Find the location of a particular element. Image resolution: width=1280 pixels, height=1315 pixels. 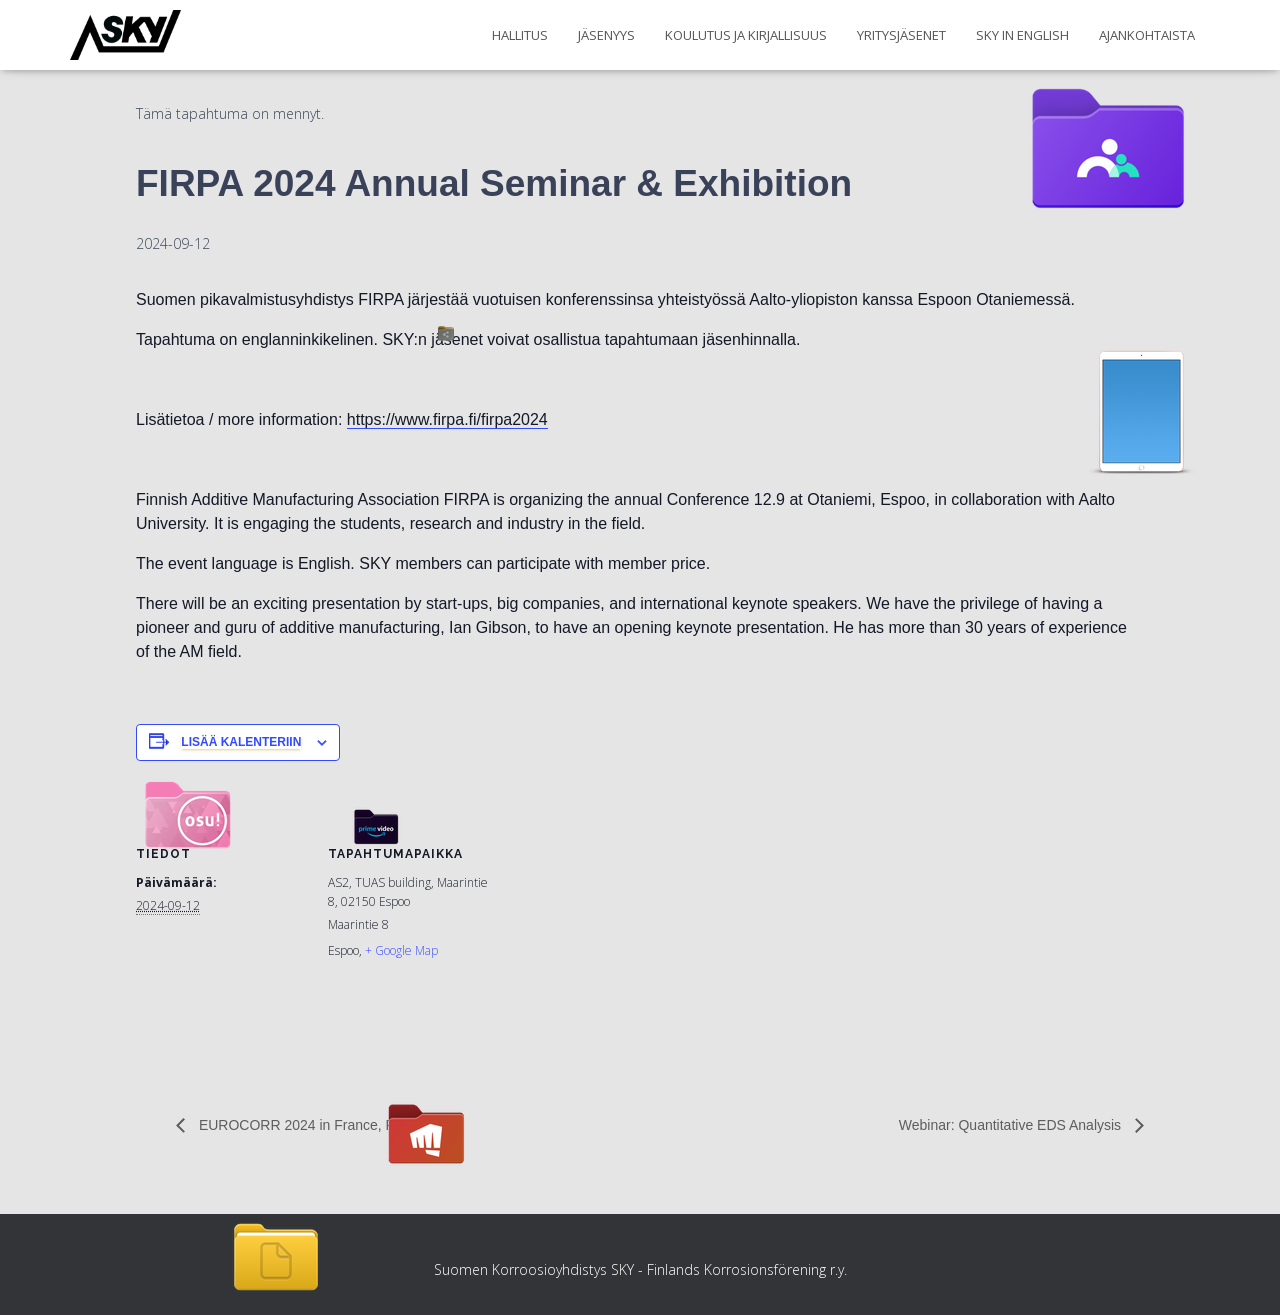

open your osu! game files folder is located at coordinates (187, 817).